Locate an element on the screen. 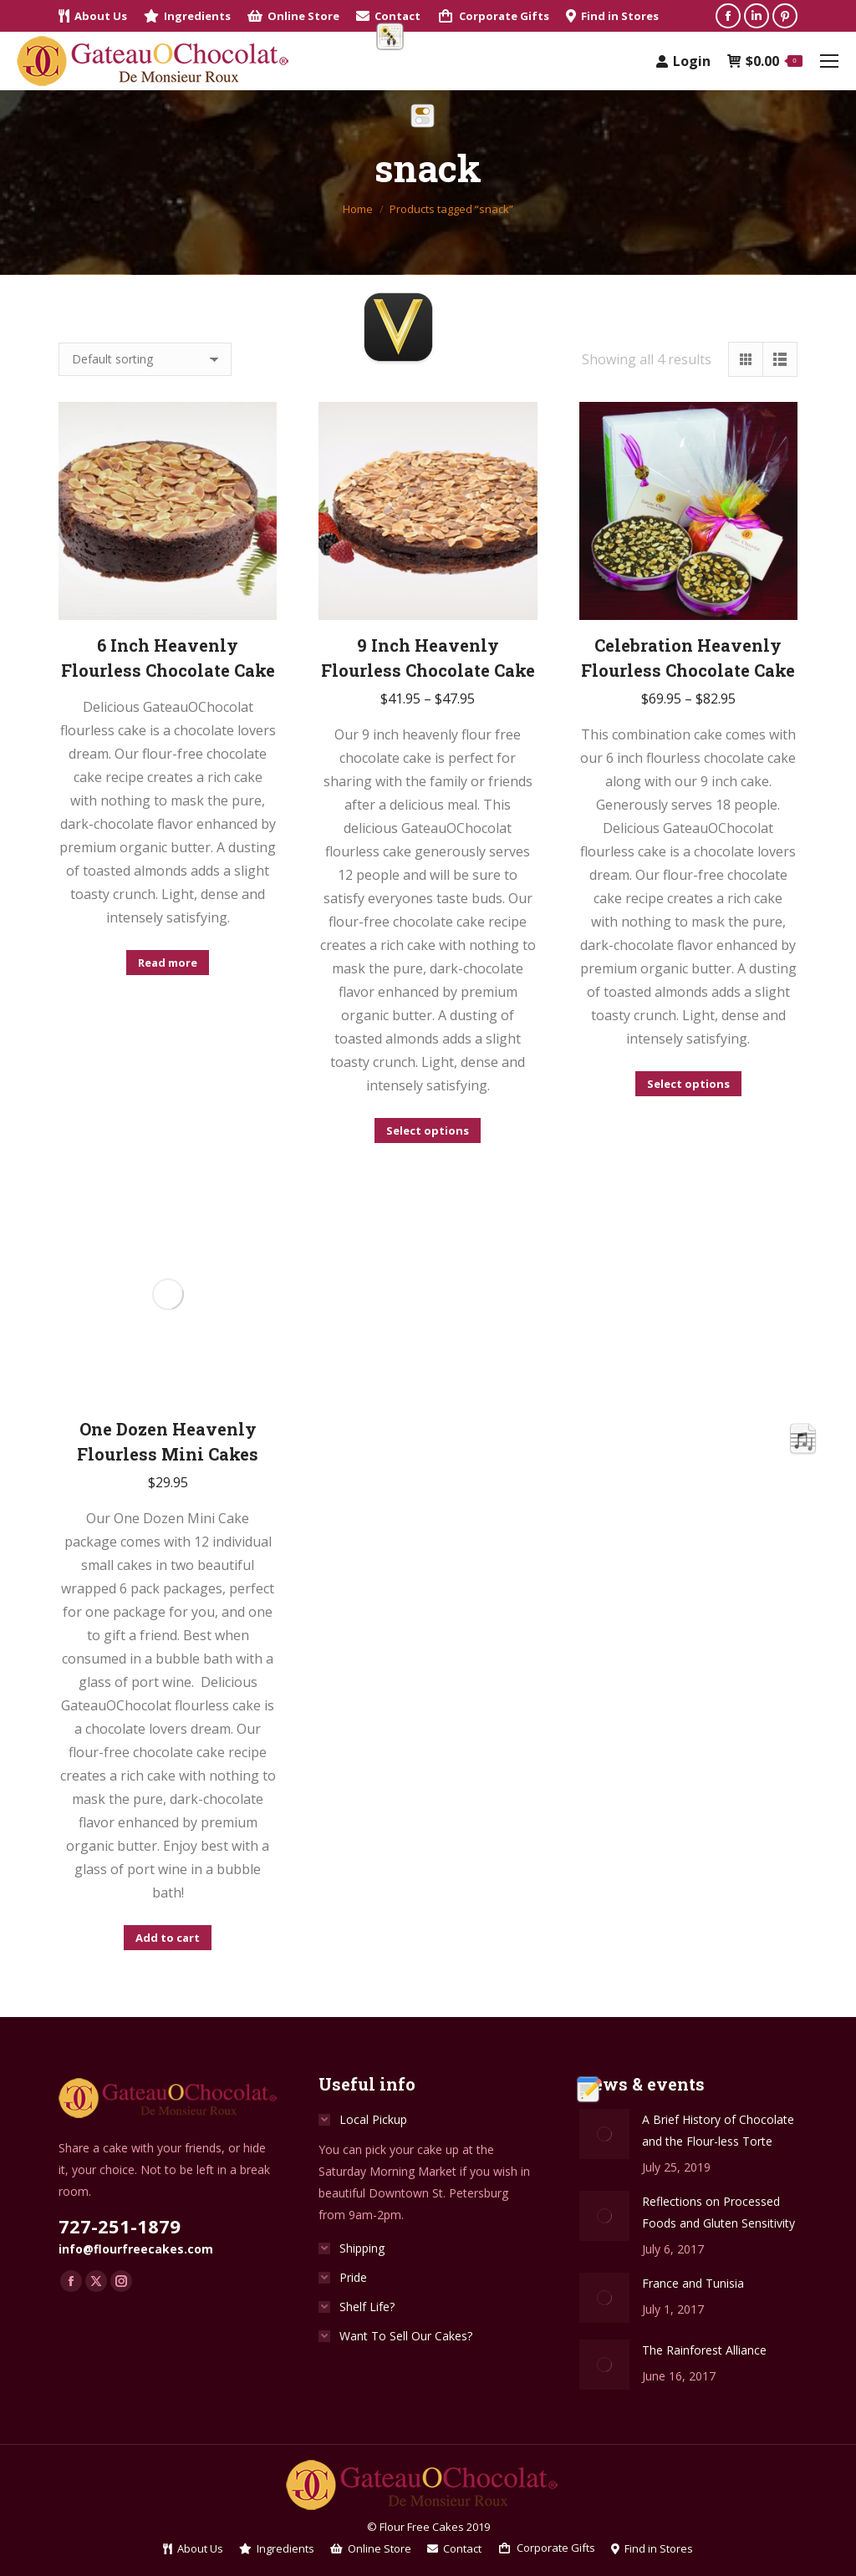  an audio melody file type is located at coordinates (802, 1438).